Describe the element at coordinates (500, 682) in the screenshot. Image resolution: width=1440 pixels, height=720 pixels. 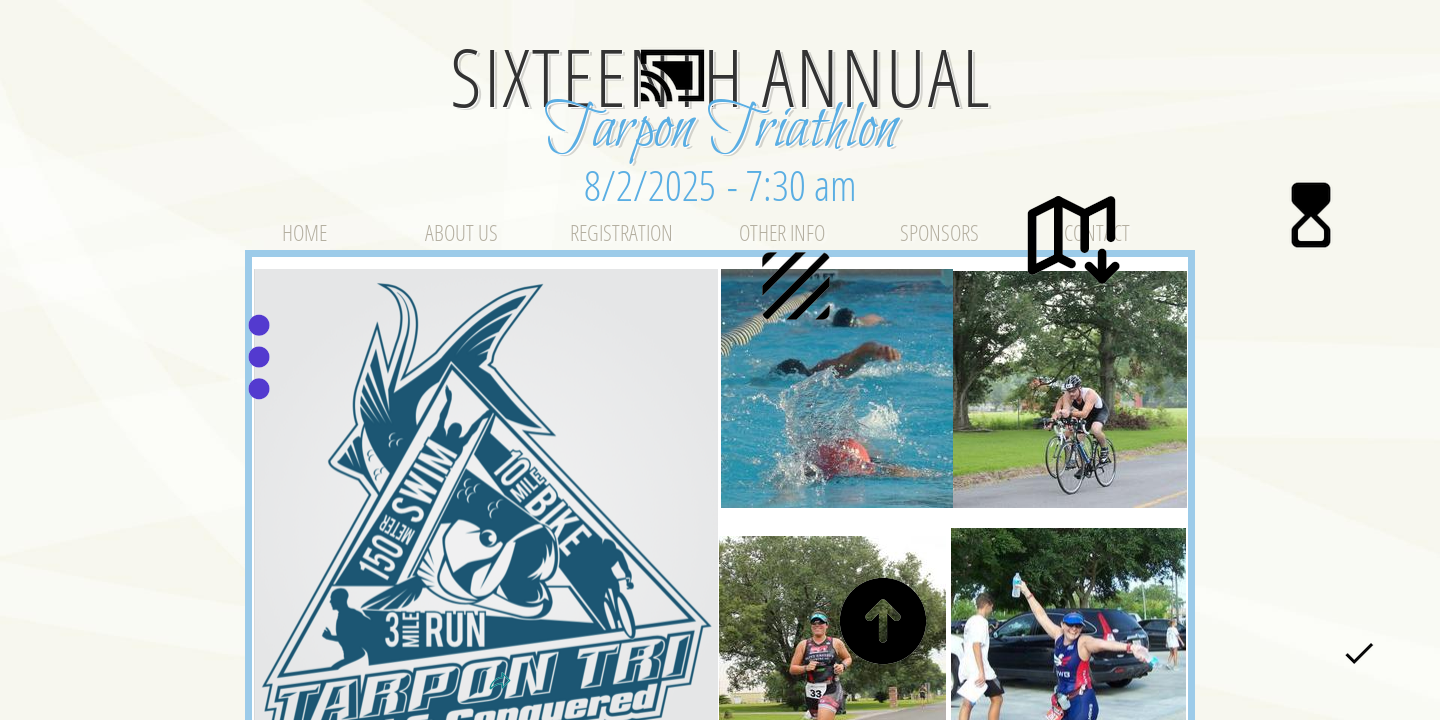
I see `share content with others` at that location.